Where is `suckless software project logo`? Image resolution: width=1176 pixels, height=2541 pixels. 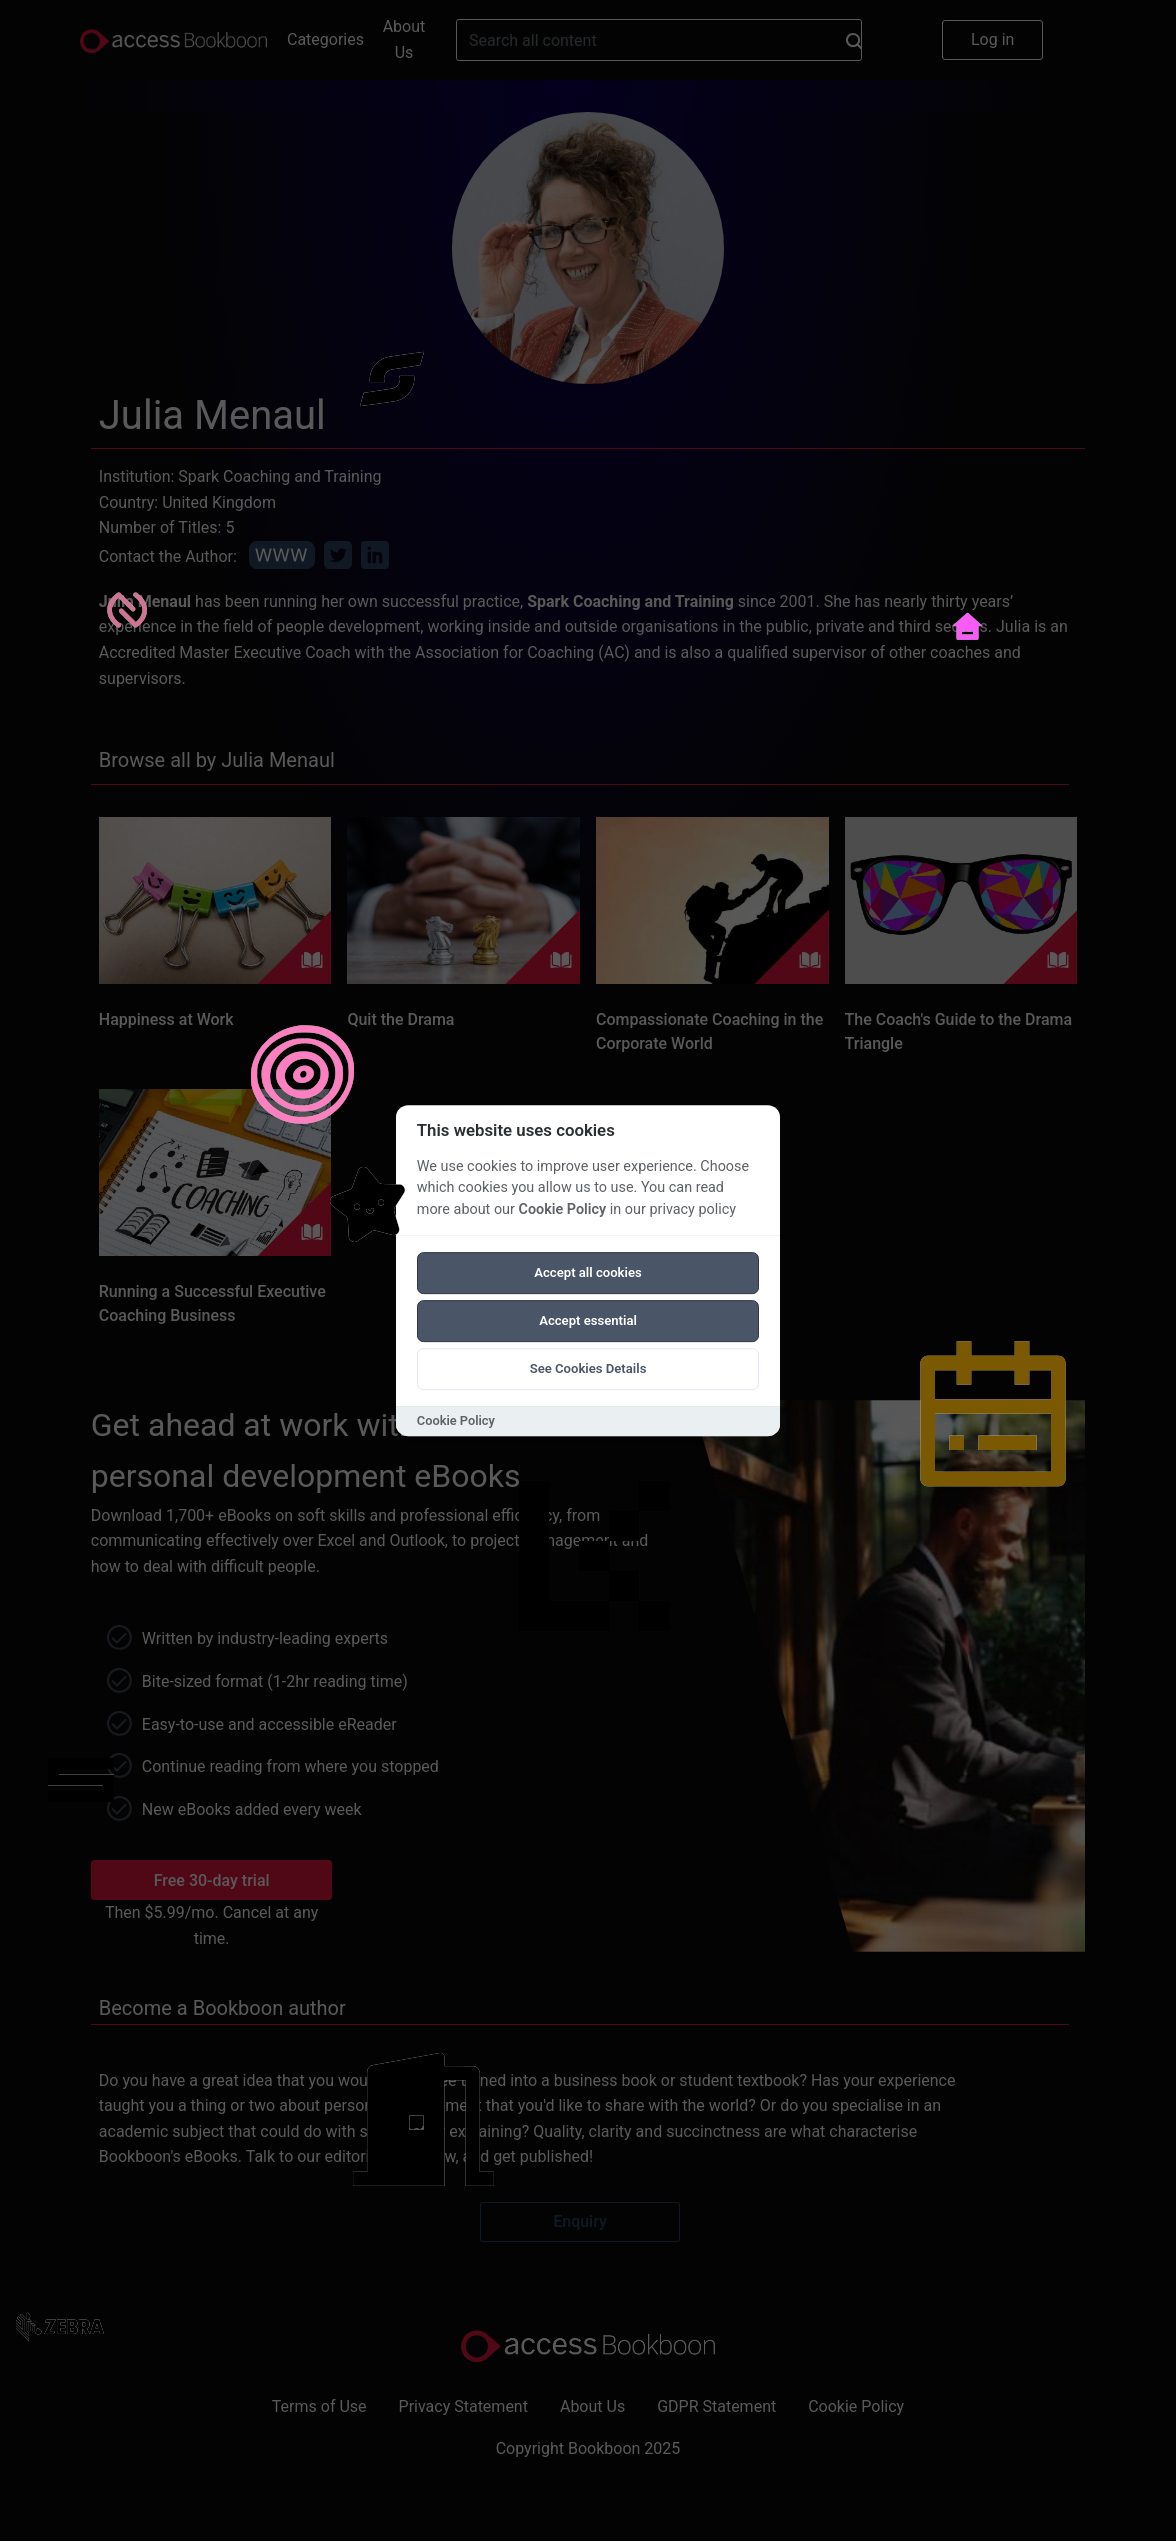
suckless software project logo is located at coordinates (81, 1780).